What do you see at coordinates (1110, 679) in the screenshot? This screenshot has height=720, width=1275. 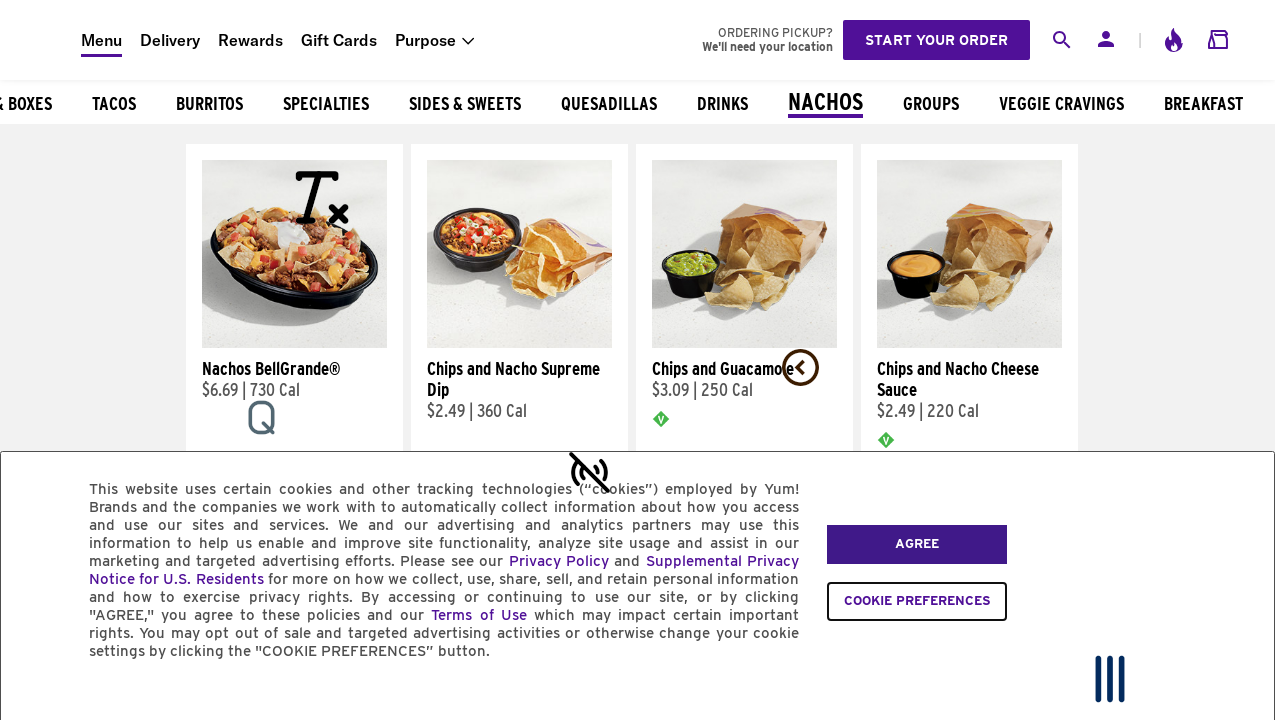 I see `indicates a count of three` at bounding box center [1110, 679].